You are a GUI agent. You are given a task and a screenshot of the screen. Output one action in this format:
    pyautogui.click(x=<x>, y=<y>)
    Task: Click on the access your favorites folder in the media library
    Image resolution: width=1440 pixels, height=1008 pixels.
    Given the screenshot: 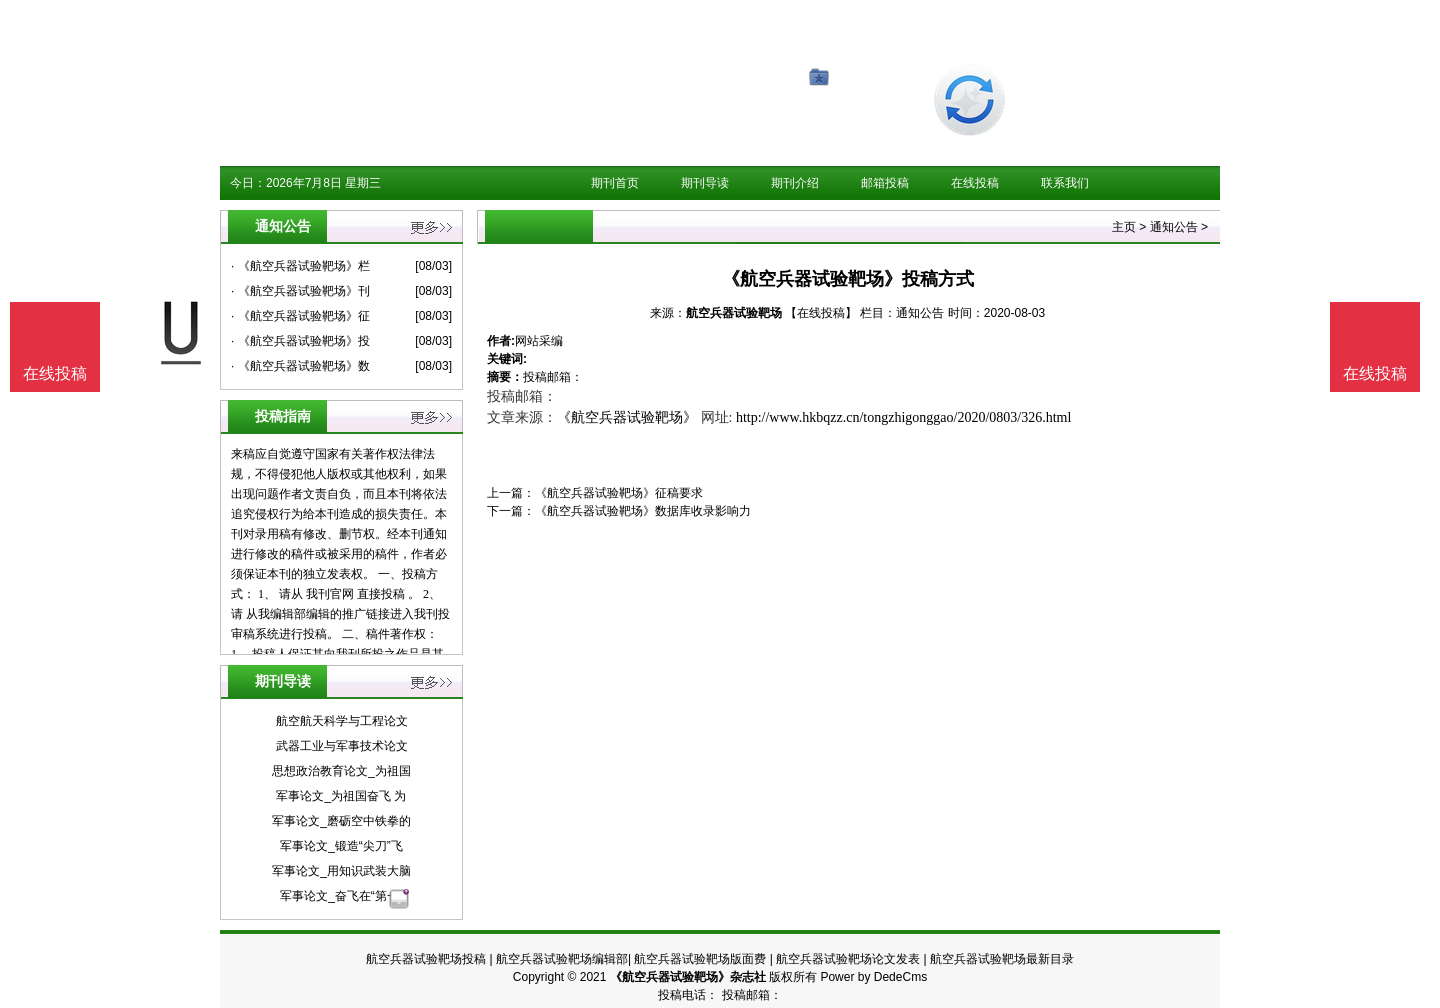 What is the action you would take?
    pyautogui.click(x=819, y=77)
    